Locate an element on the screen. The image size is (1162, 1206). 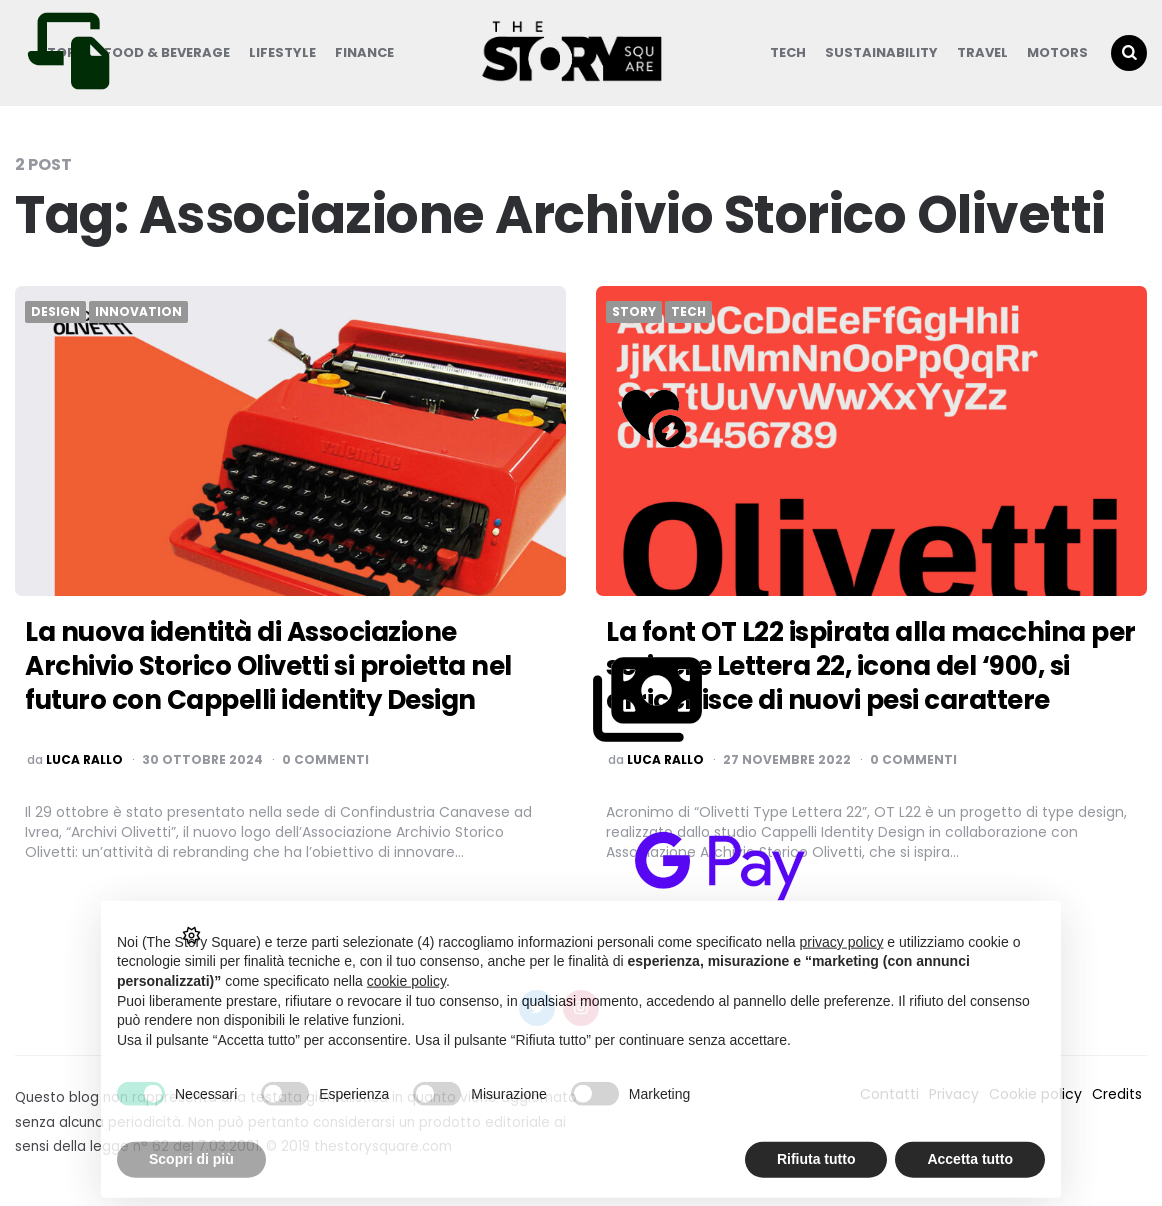
view payment or billing information is located at coordinates (647, 699).